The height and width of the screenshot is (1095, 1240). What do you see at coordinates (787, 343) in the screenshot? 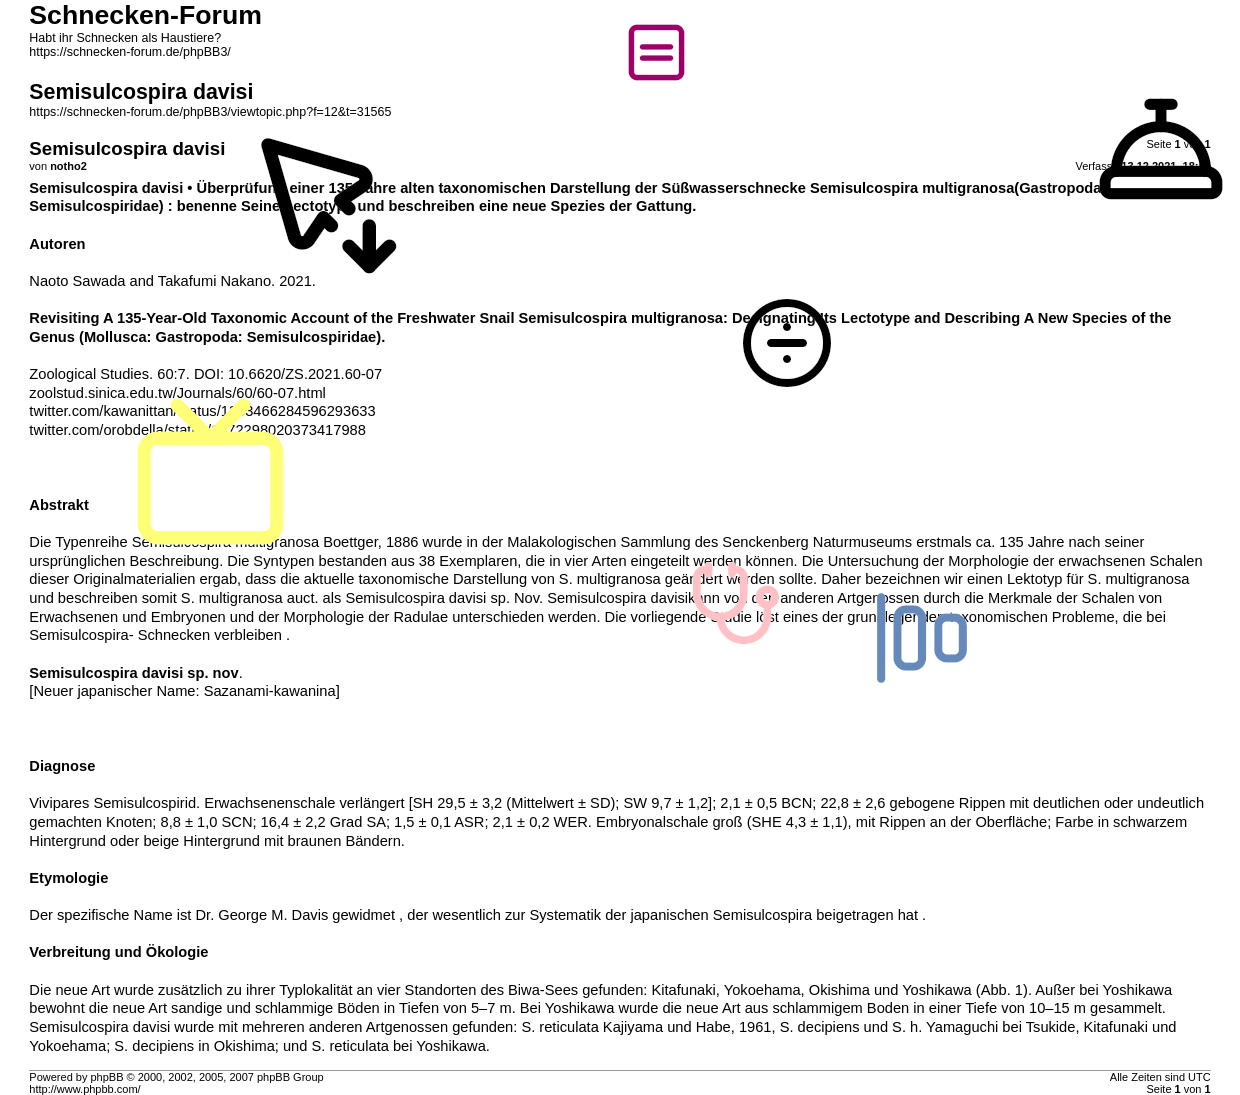
I see `perform a division calculation` at bounding box center [787, 343].